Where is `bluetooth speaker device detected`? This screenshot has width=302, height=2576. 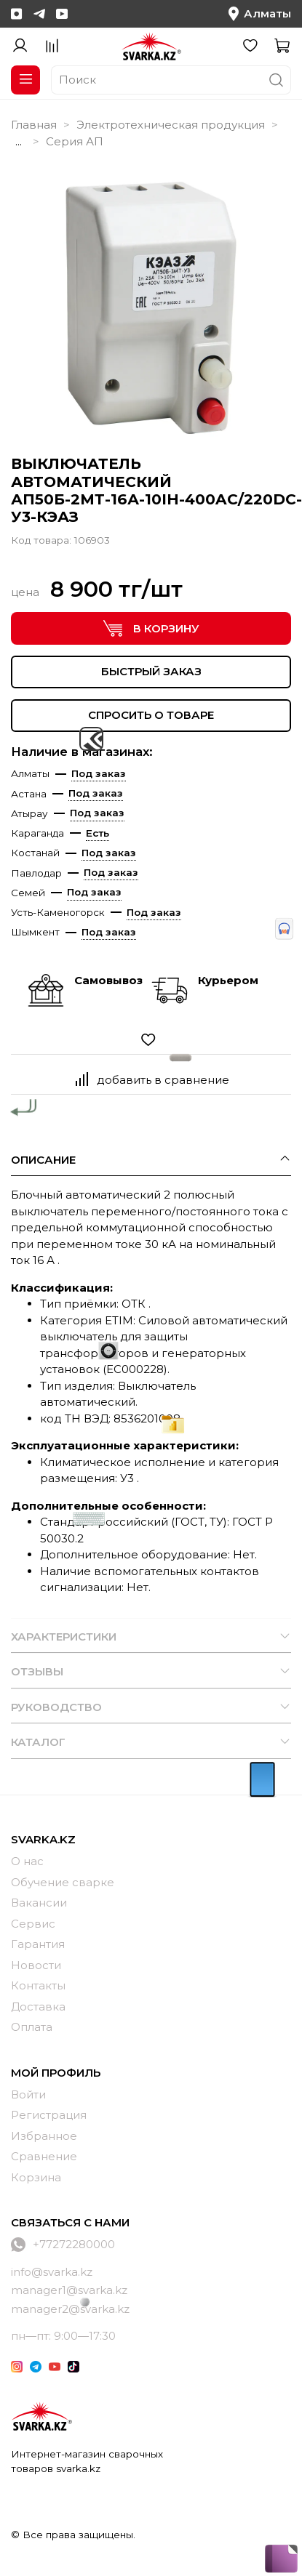
bluetooth speaker device detected is located at coordinates (180, 1058).